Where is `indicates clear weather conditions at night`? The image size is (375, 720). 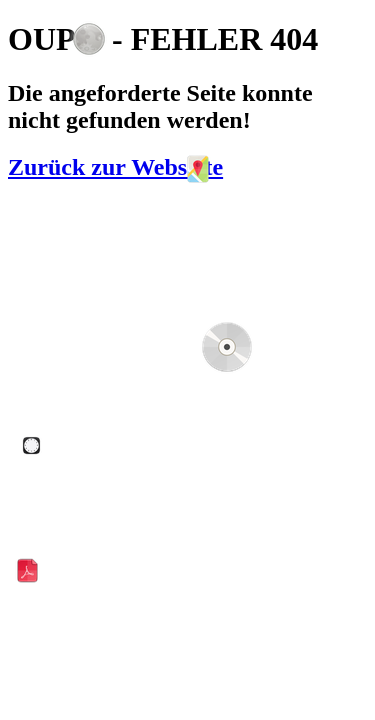
indicates clear weather conditions at night is located at coordinates (89, 39).